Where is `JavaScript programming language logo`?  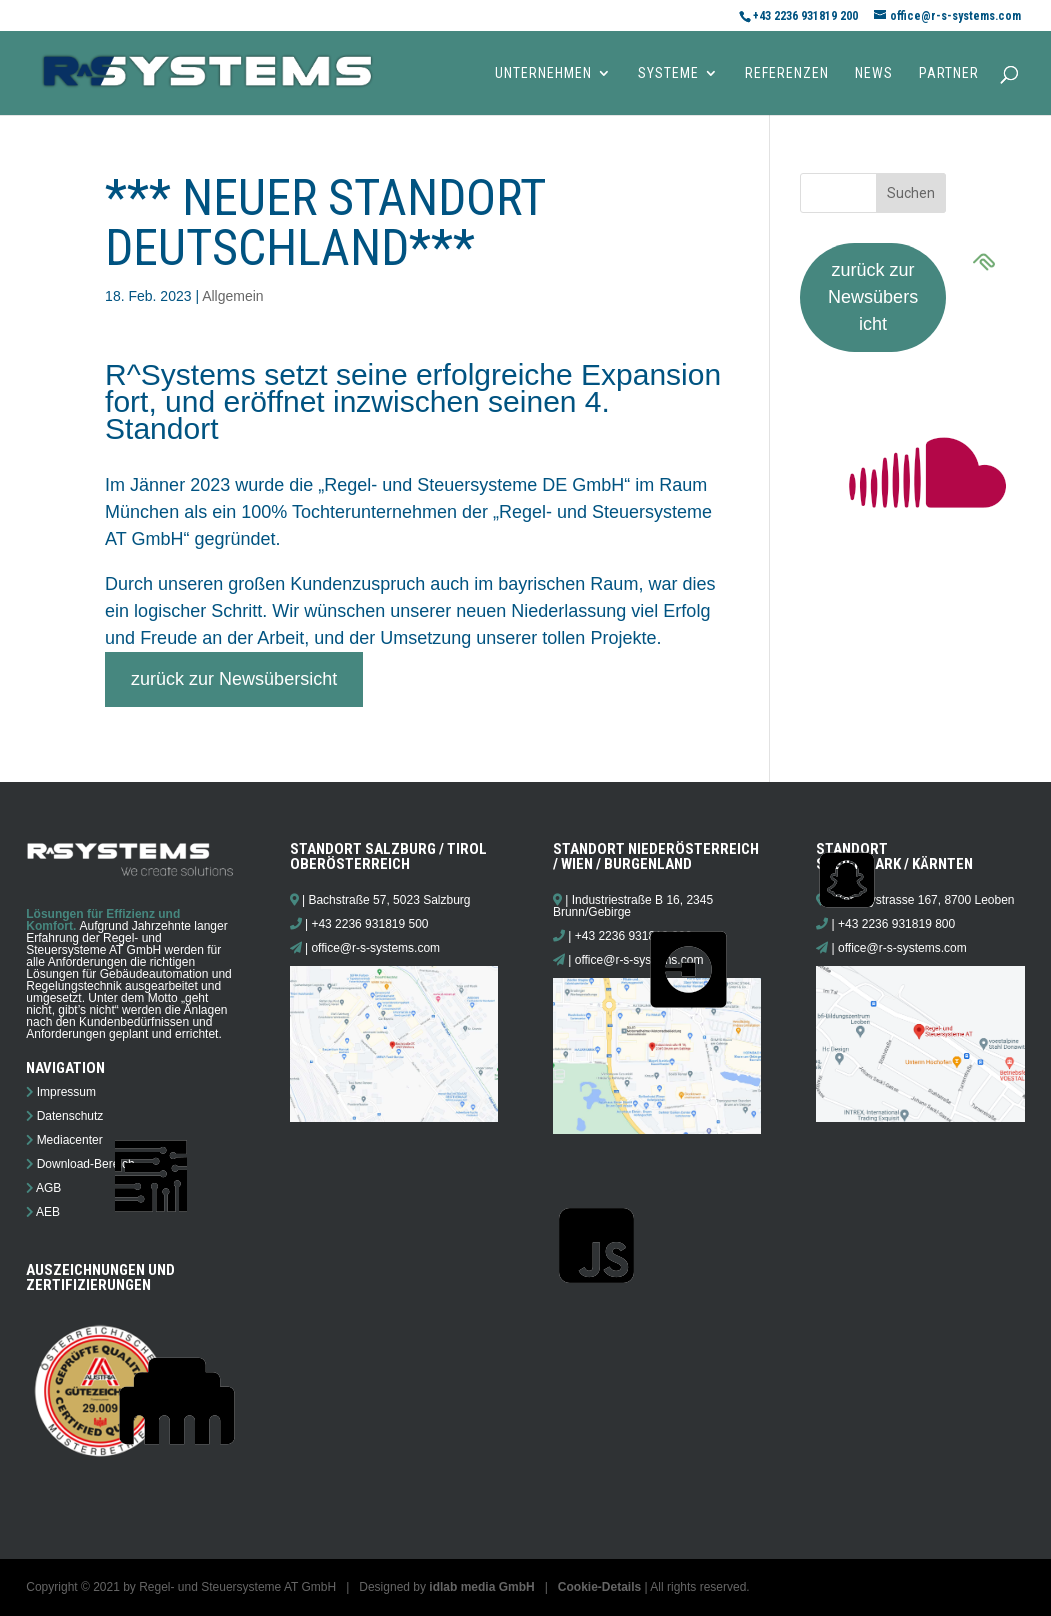
JavaScript programming language logo is located at coordinates (596, 1245).